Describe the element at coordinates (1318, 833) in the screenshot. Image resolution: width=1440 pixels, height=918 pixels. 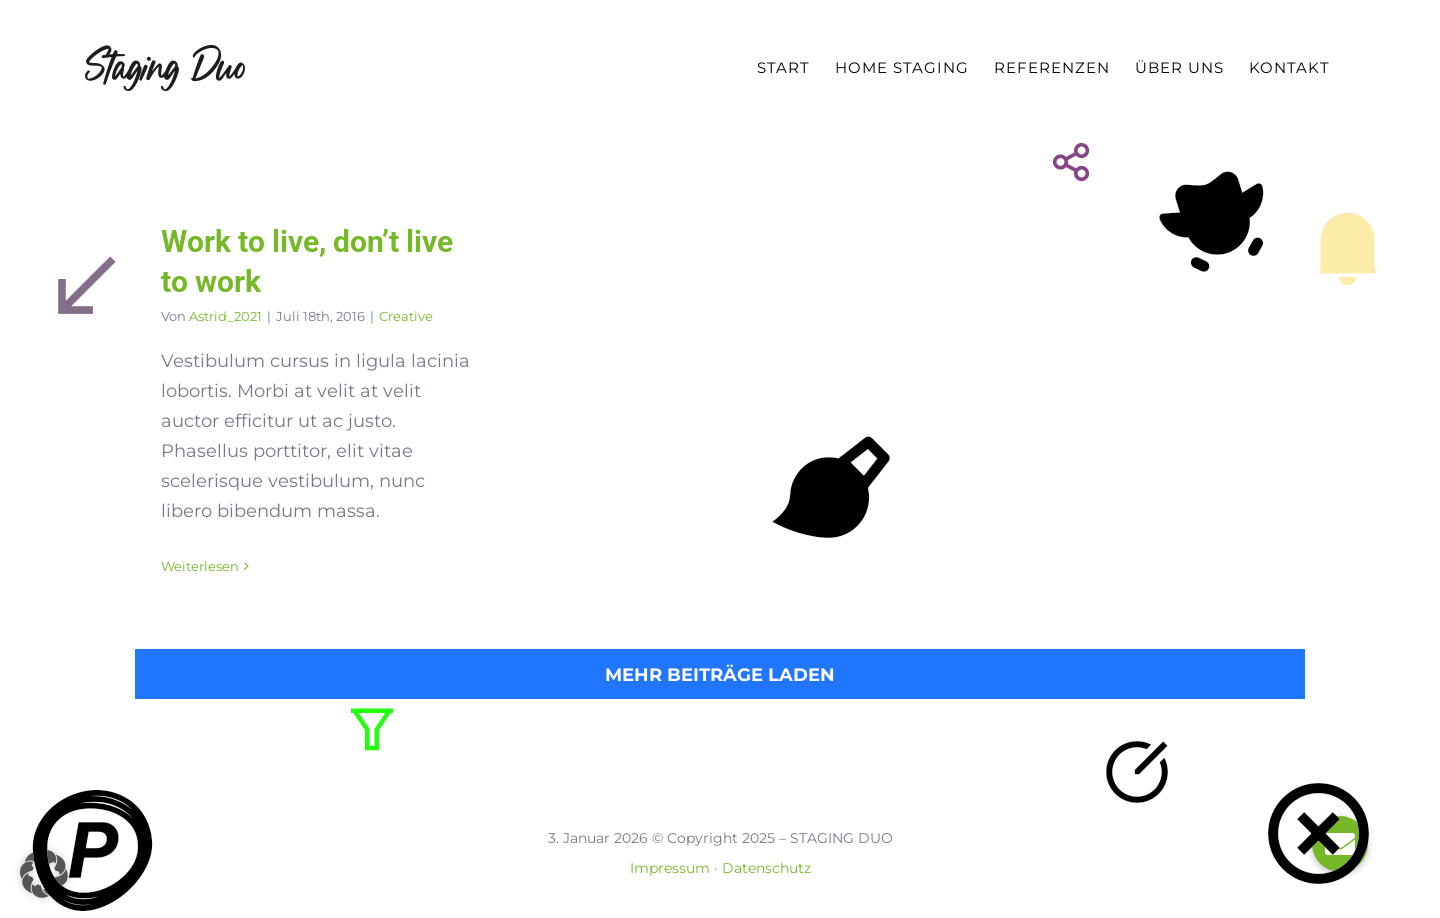
I see `close or dismiss a dialog` at that location.